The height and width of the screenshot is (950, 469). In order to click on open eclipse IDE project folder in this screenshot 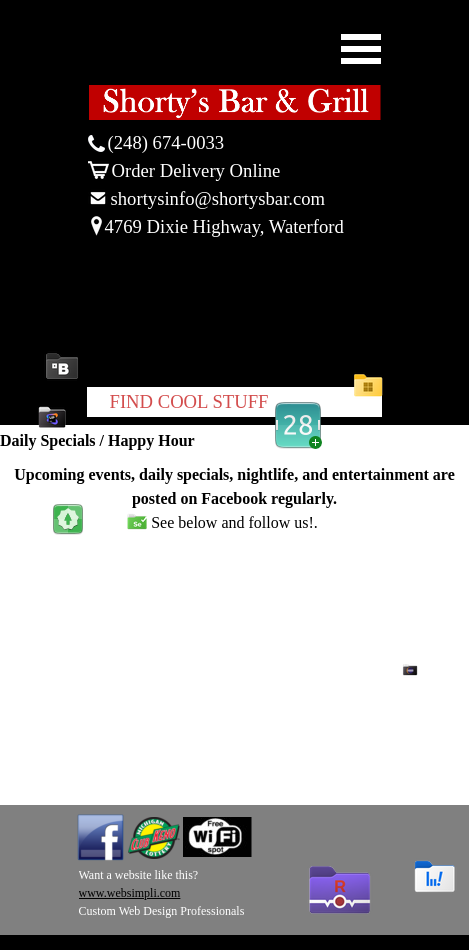, I will do `click(410, 670)`.